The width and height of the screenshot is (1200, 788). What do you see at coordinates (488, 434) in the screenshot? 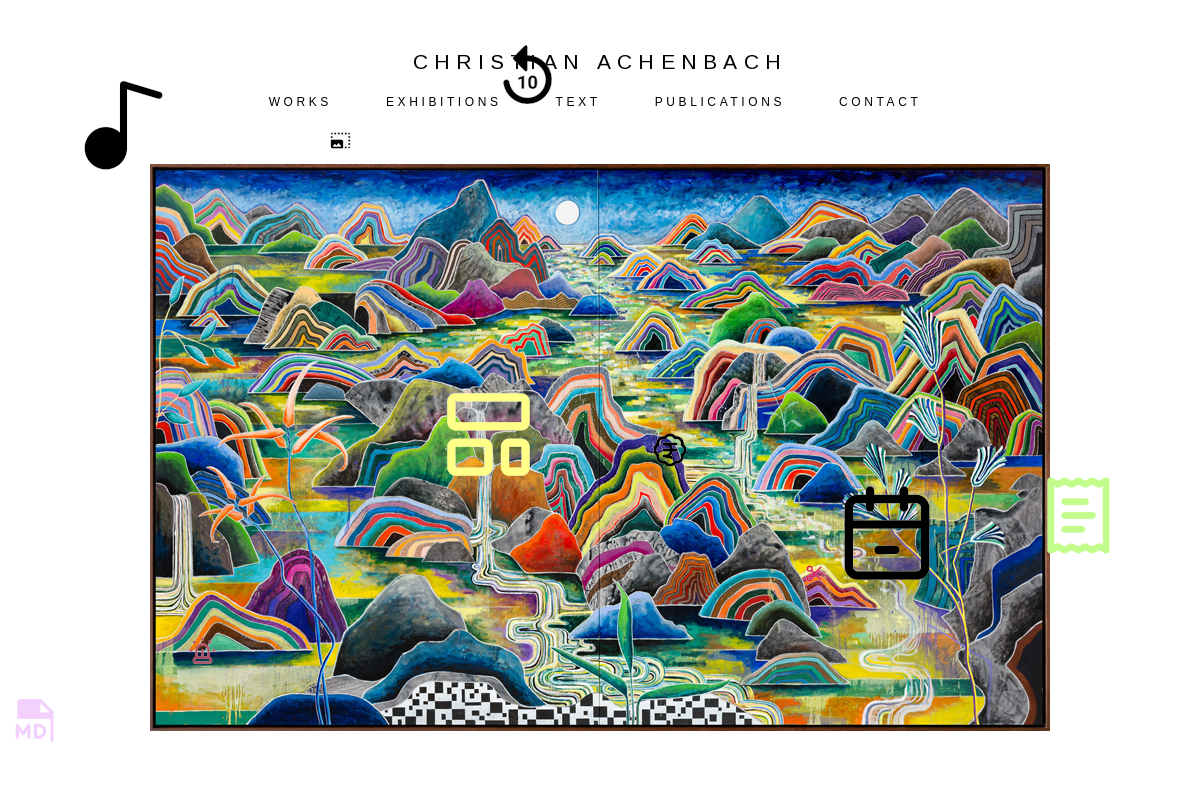
I see `select a page layout template` at bounding box center [488, 434].